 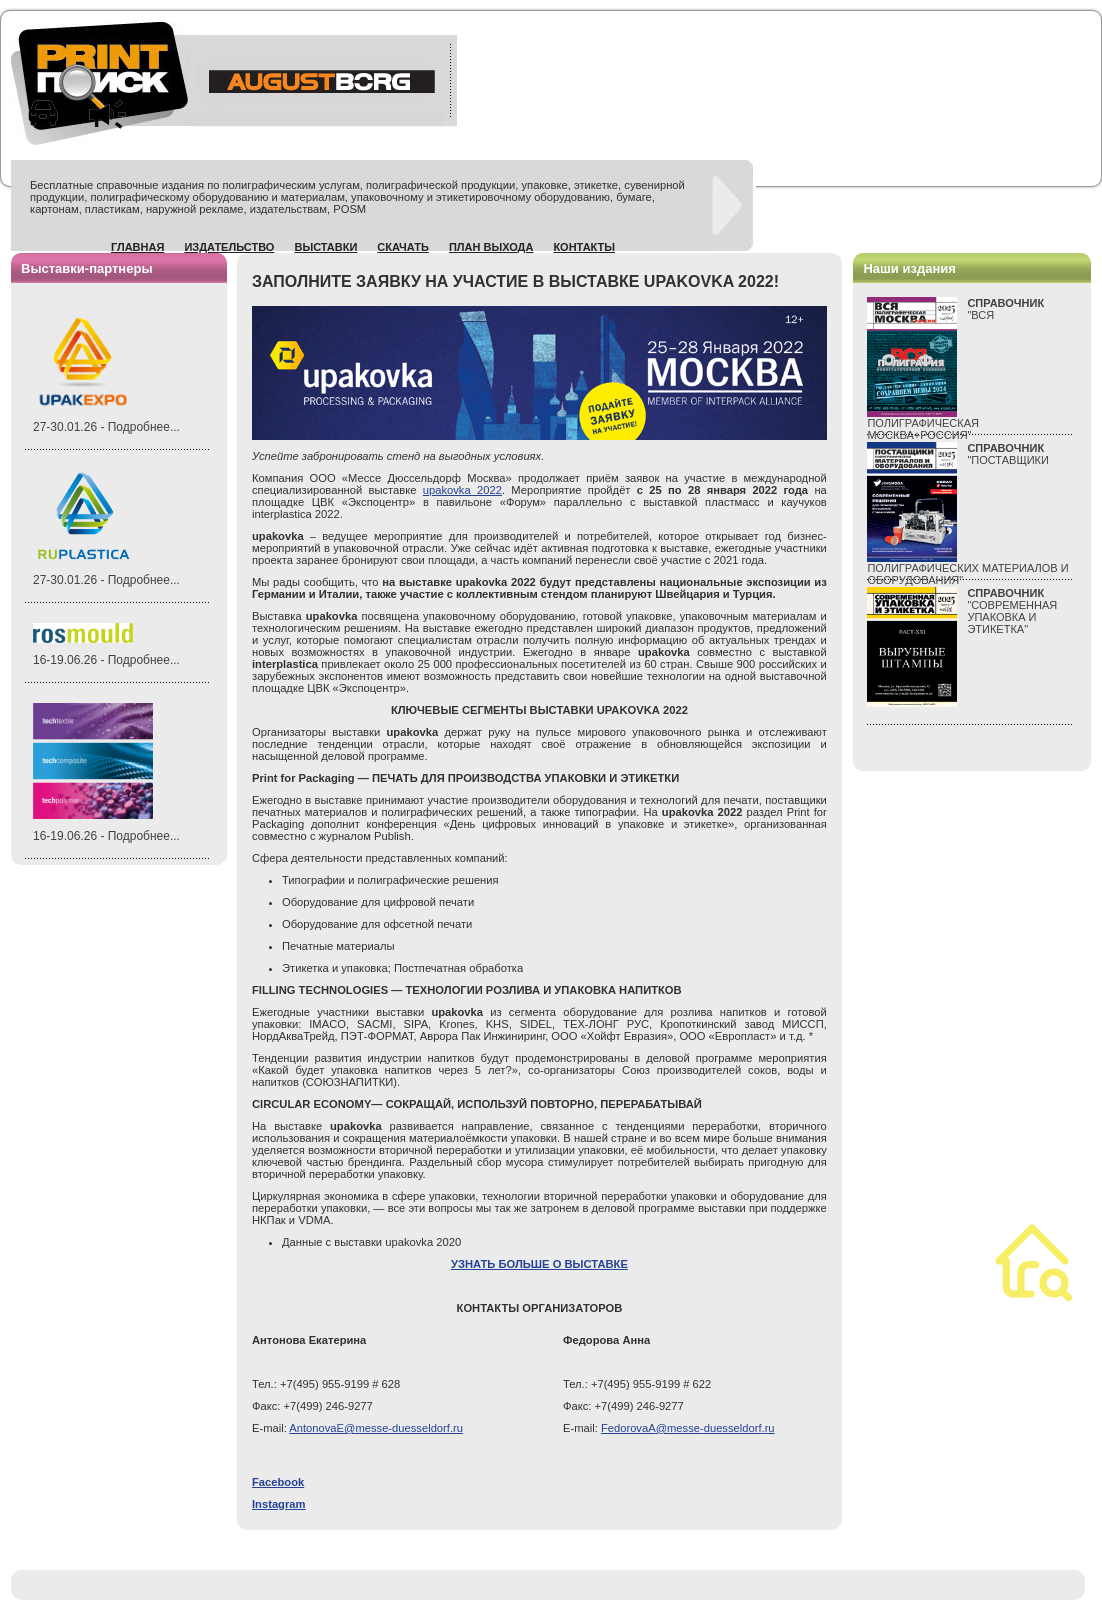 I want to click on view vehicle or car settings, so click(x=43, y=113).